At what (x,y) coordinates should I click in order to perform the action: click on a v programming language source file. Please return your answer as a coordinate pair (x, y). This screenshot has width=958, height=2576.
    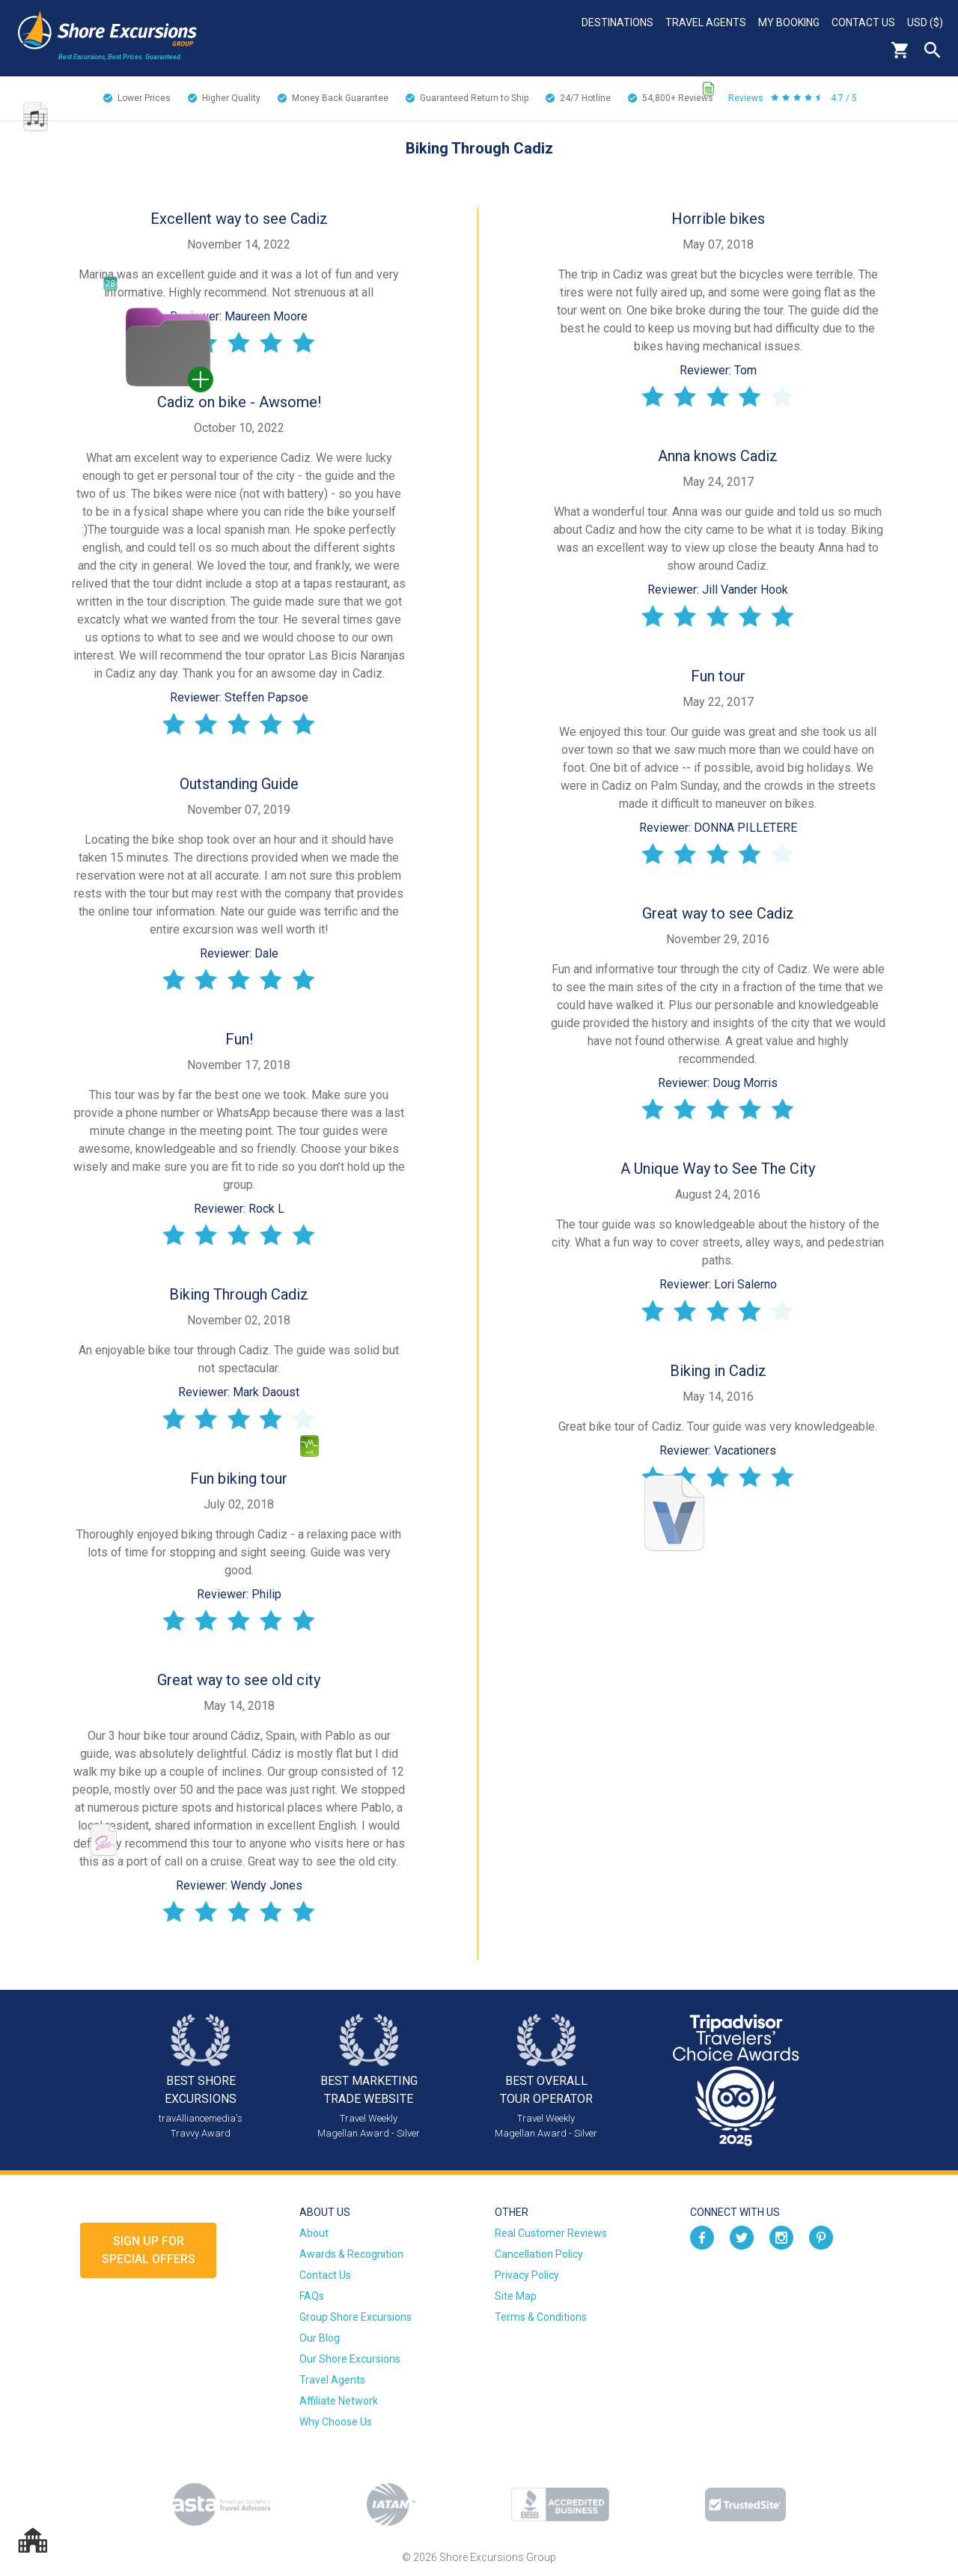
    Looking at the image, I should click on (674, 1513).